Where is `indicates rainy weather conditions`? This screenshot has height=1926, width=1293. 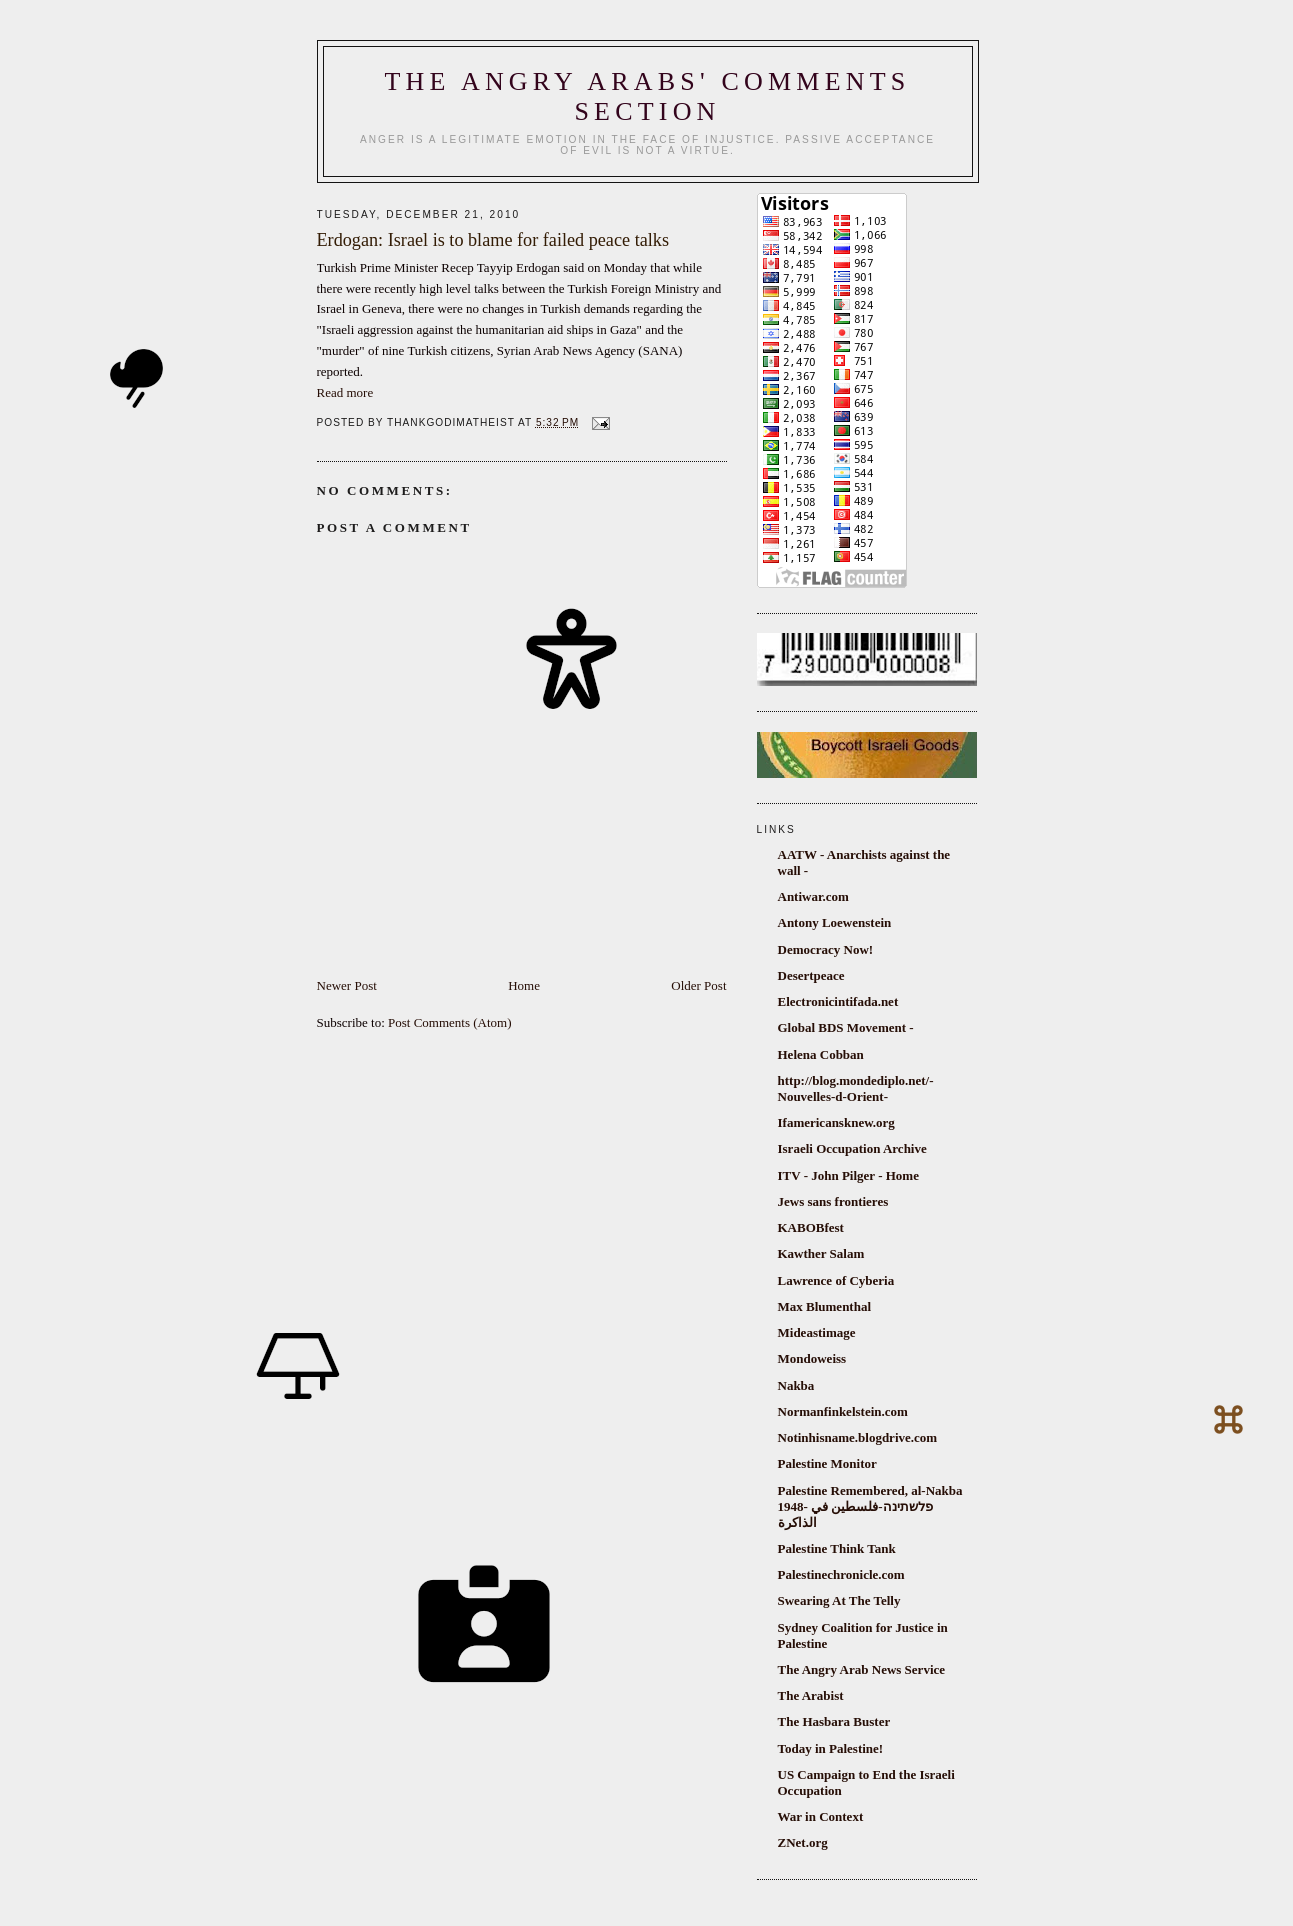
indicates rainy weather conditions is located at coordinates (136, 377).